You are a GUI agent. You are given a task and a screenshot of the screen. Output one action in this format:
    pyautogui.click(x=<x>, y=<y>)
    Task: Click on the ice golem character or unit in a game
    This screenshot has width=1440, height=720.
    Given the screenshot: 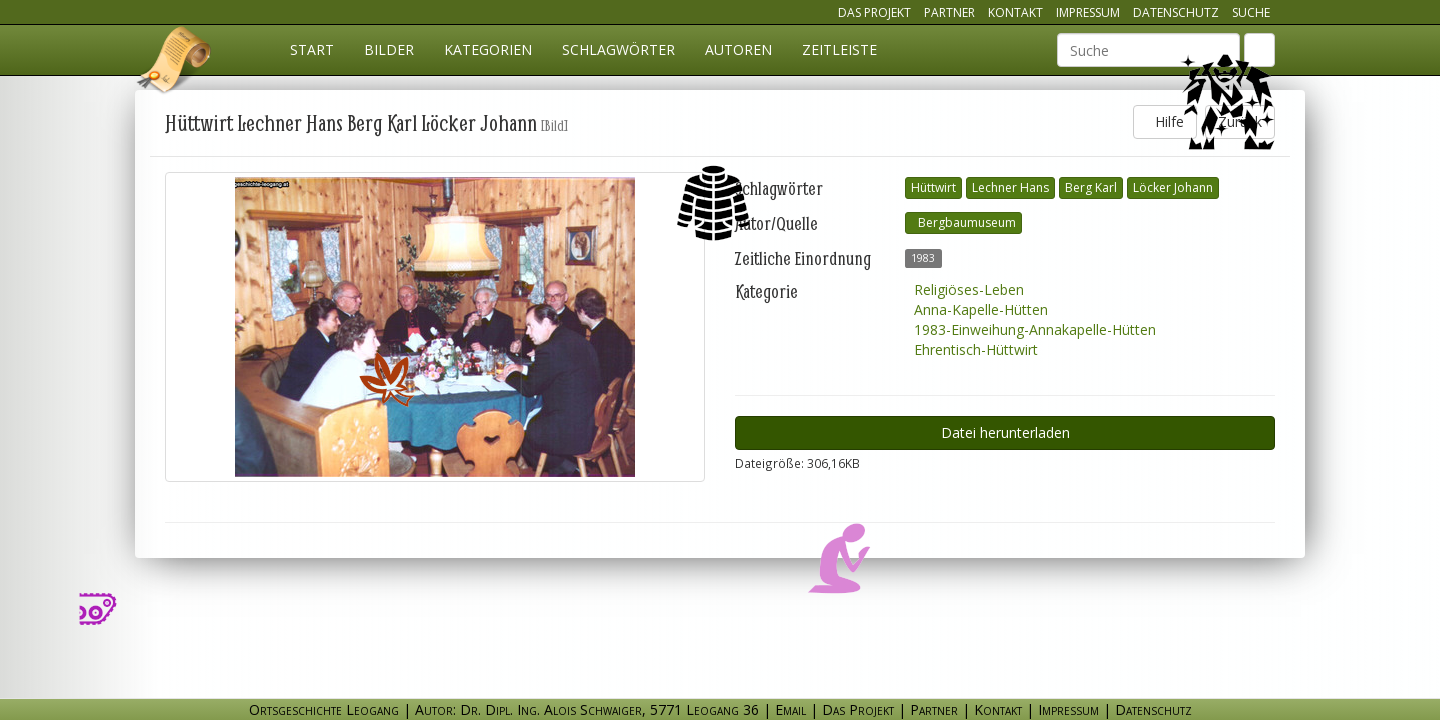 What is the action you would take?
    pyautogui.click(x=1227, y=101)
    